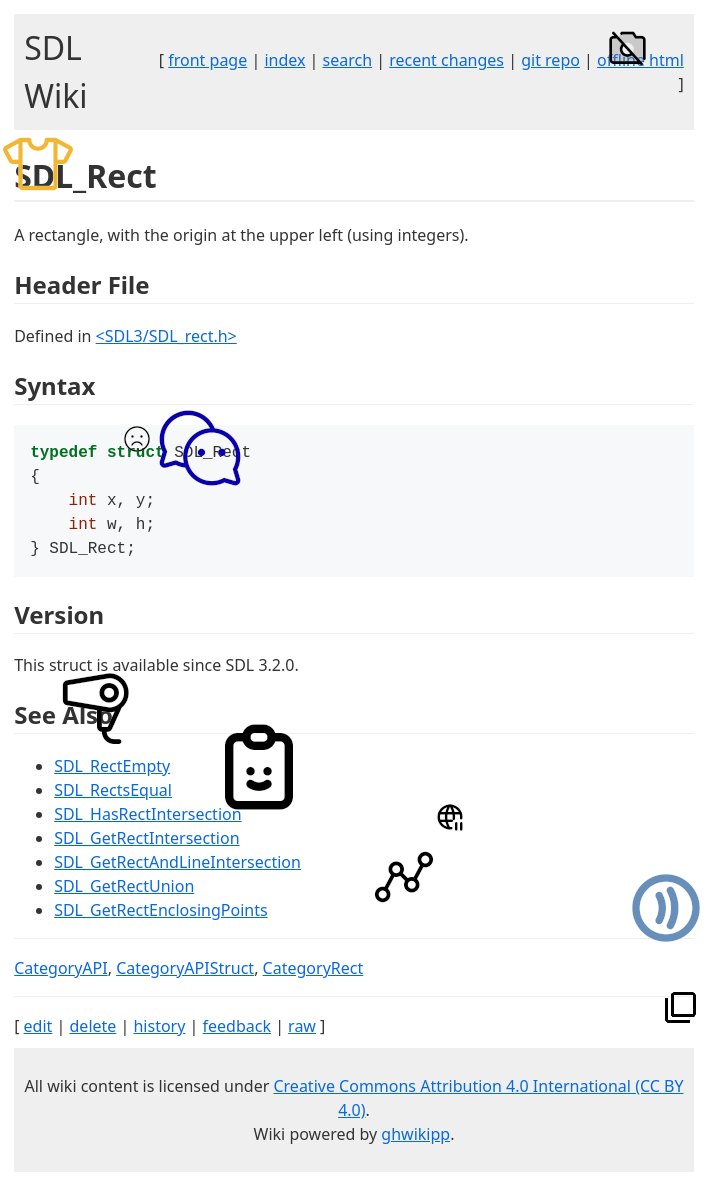  Describe the element at coordinates (97, 705) in the screenshot. I see `hair styling or salon services` at that location.